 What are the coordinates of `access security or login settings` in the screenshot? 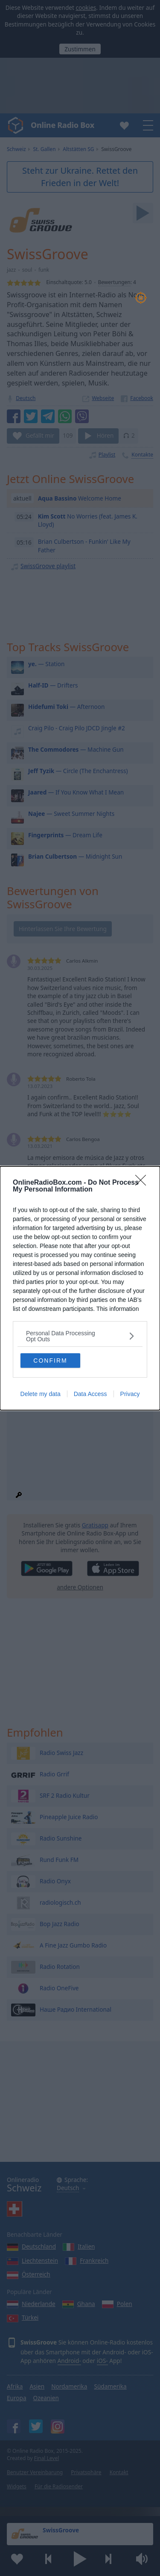 It's located at (19, 1495).